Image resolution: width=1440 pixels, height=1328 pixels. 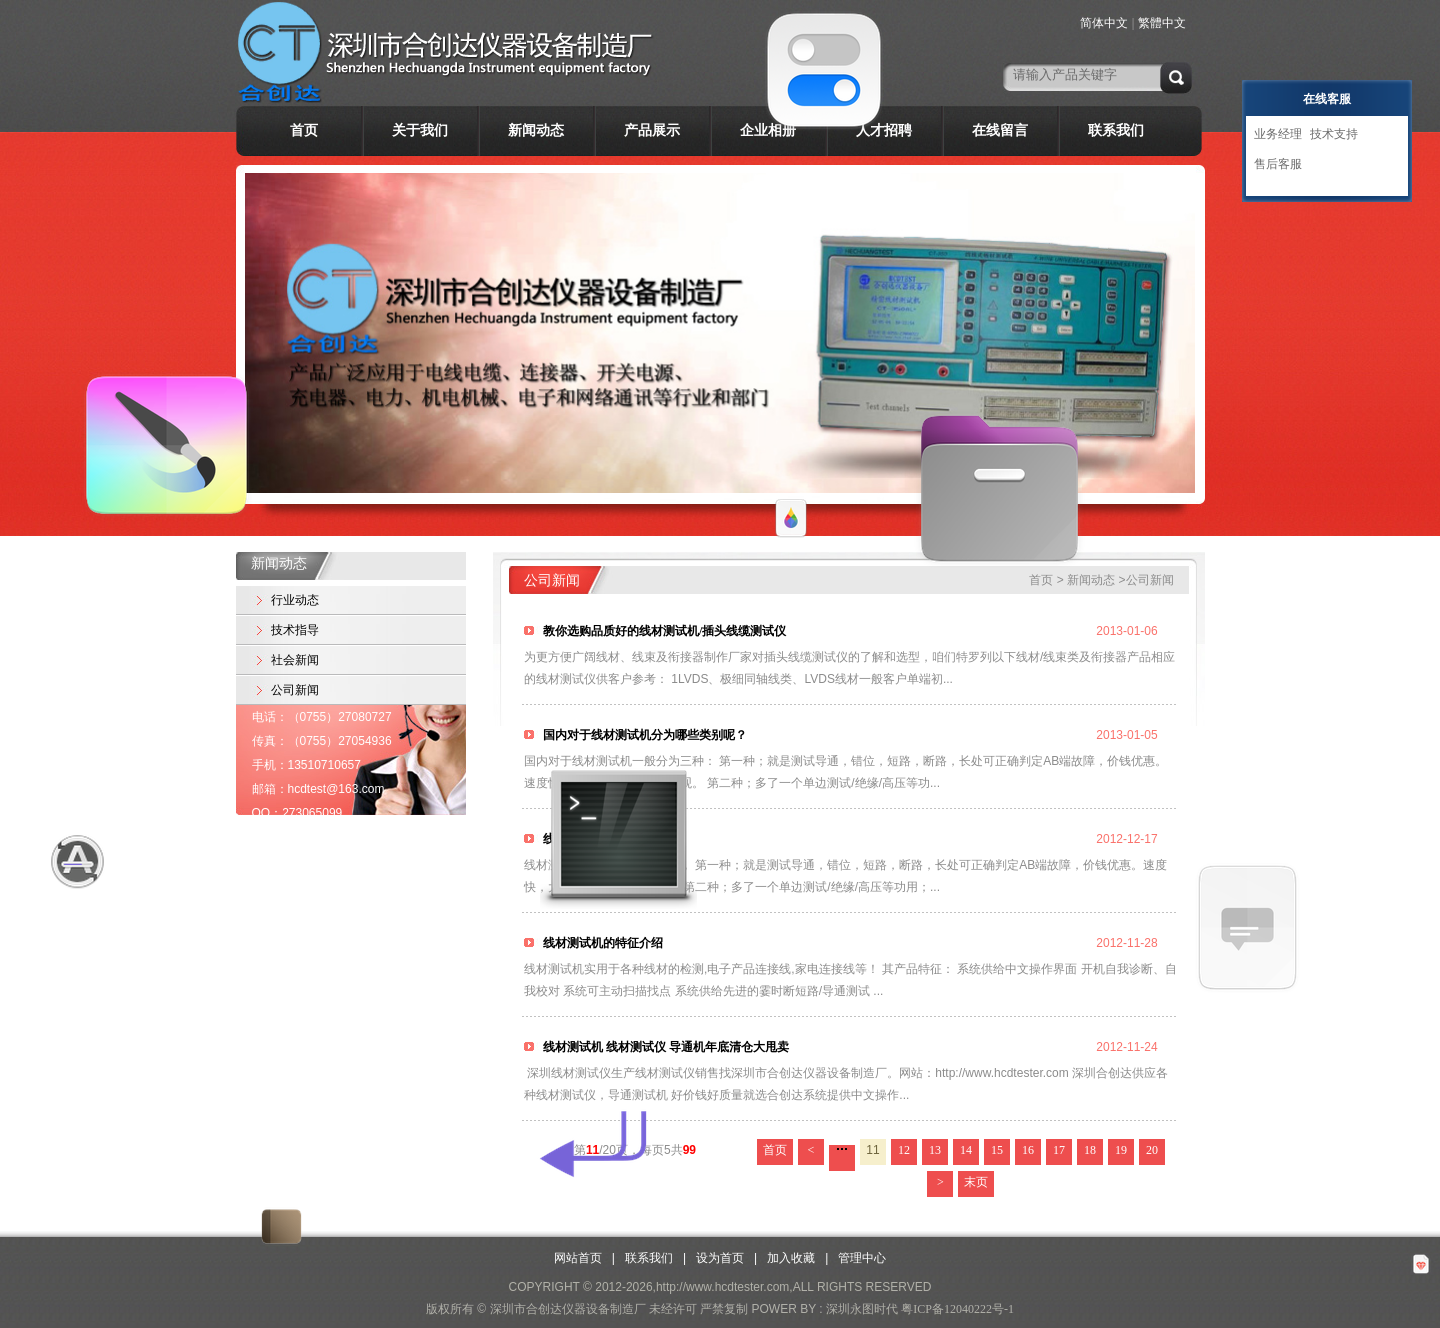 I want to click on reply to all recipients of an email, so click(x=591, y=1143).